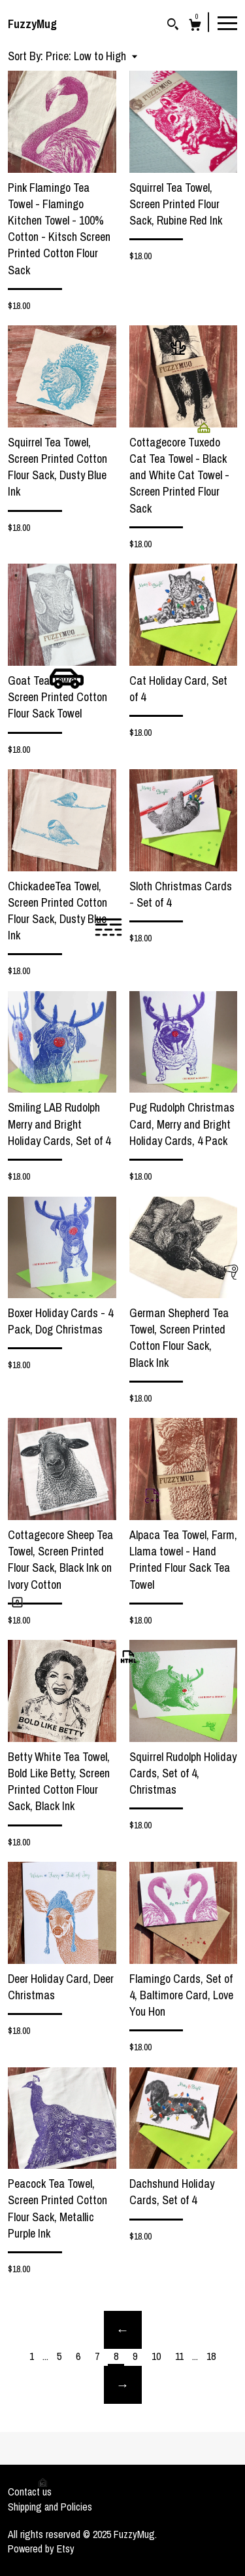  I want to click on hair styling or salon services, so click(231, 1271).